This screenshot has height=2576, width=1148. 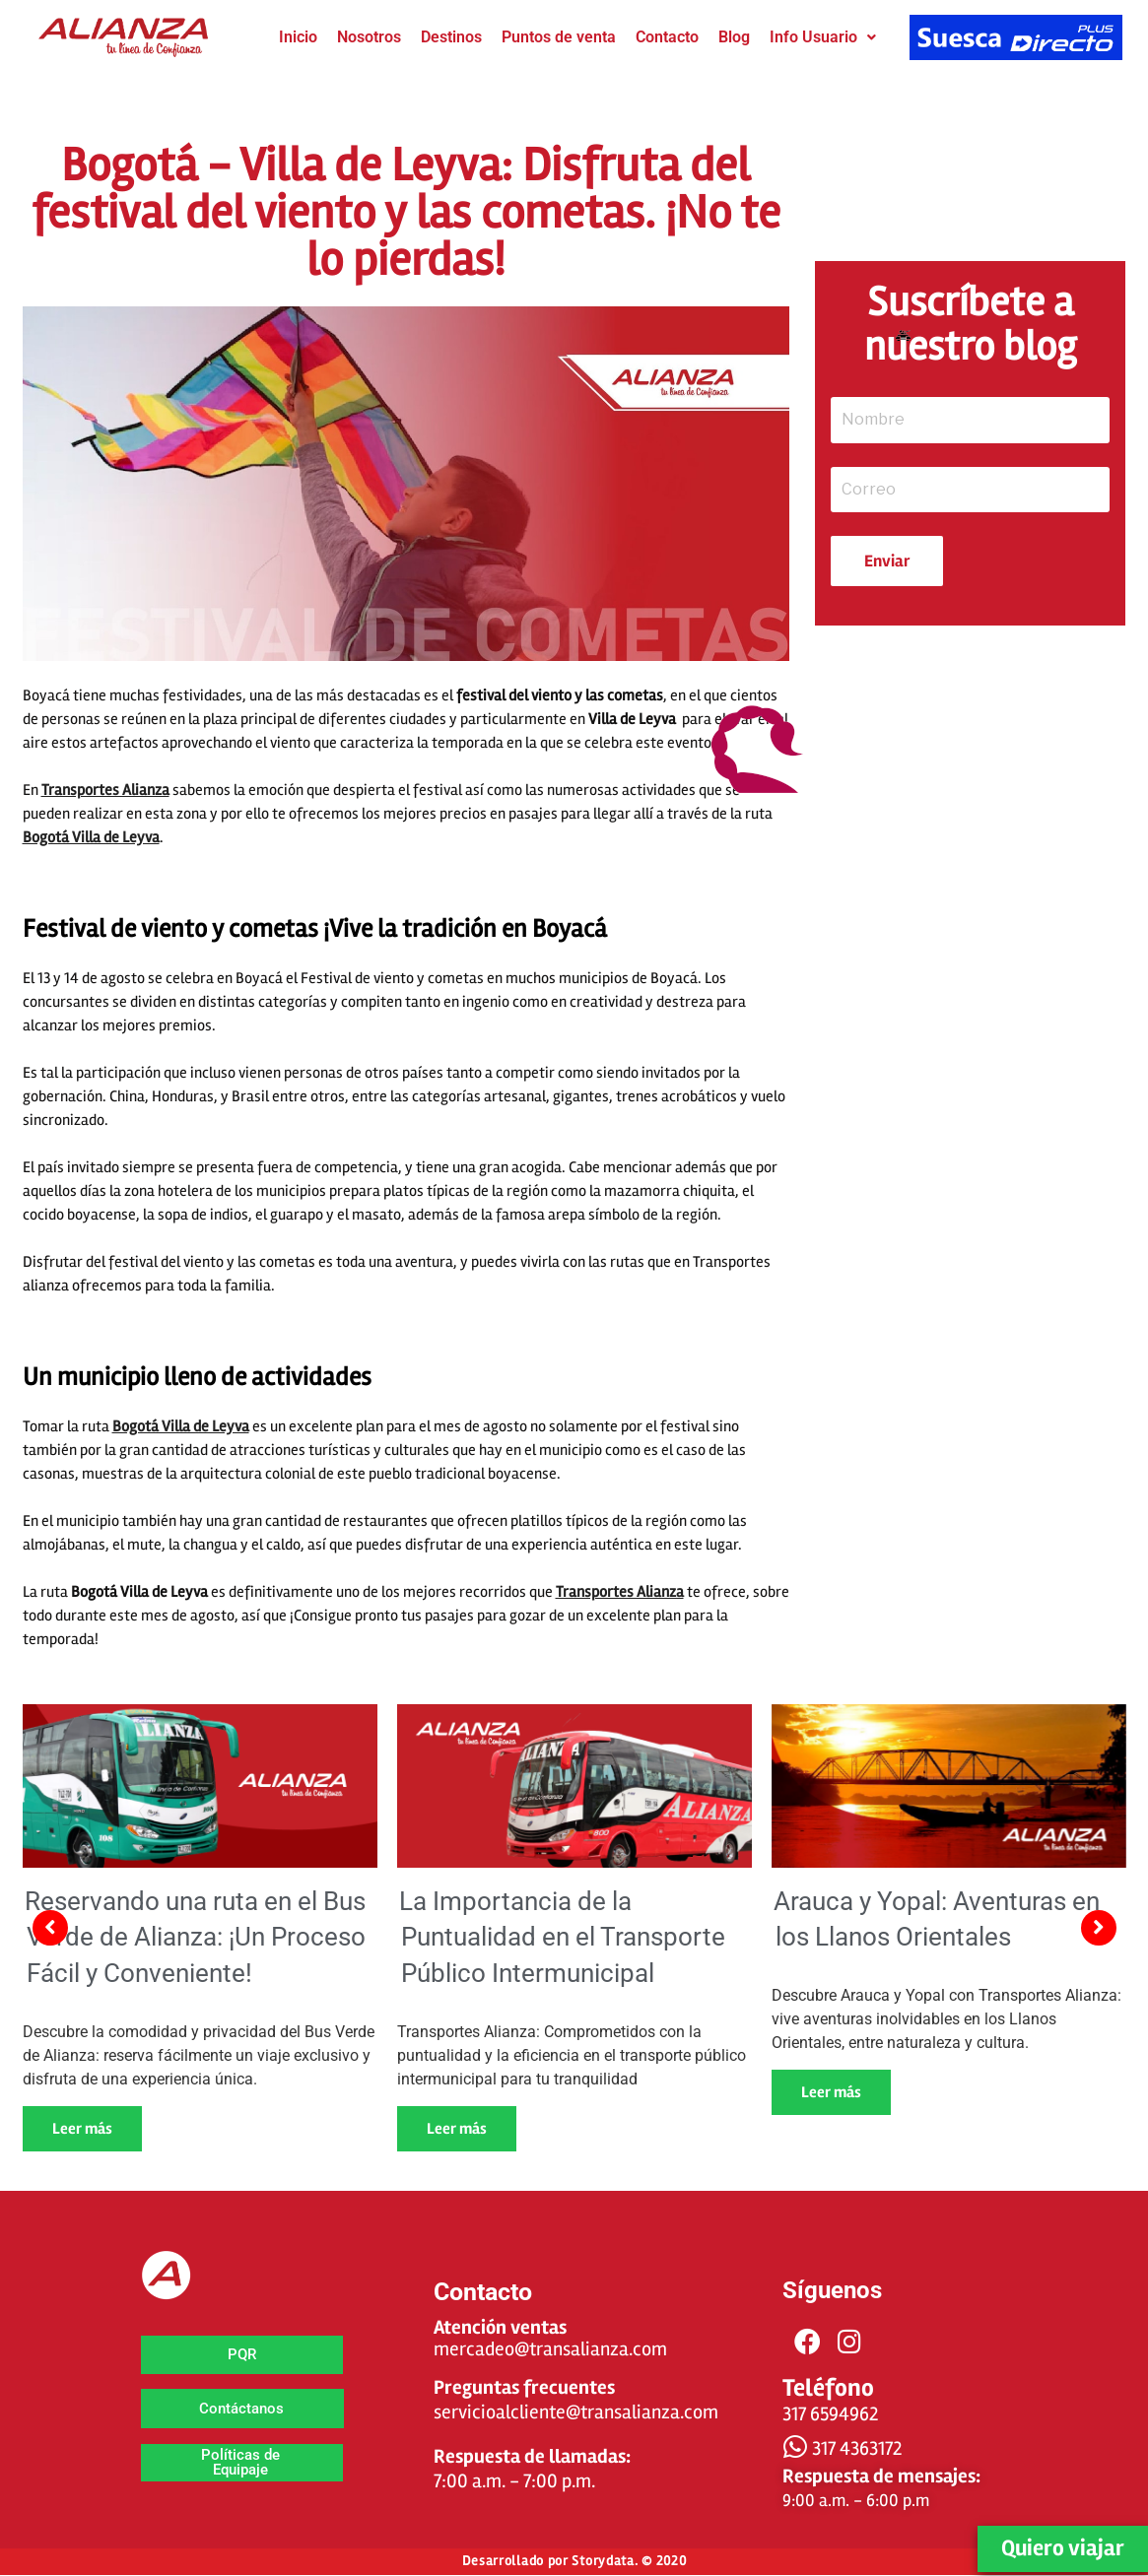 What do you see at coordinates (756, 746) in the screenshot?
I see `scorpion creature or enemy type in a game` at bounding box center [756, 746].